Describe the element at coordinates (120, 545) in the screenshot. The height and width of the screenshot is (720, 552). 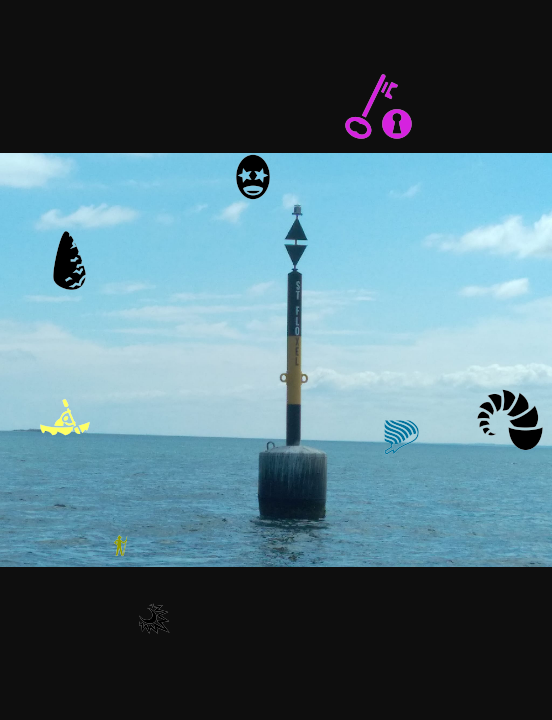
I see `select pikeman unit in strategy game` at that location.